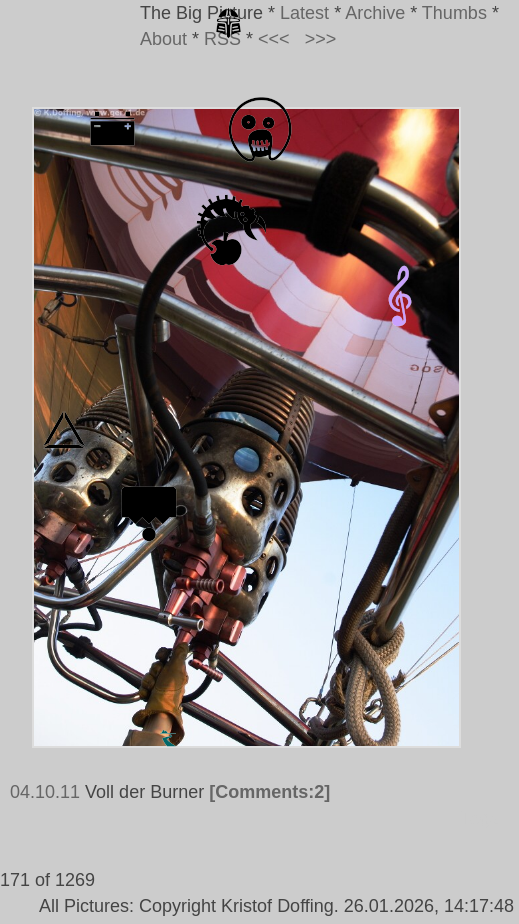  What do you see at coordinates (228, 22) in the screenshot?
I see `select knight or warrior class` at bounding box center [228, 22].